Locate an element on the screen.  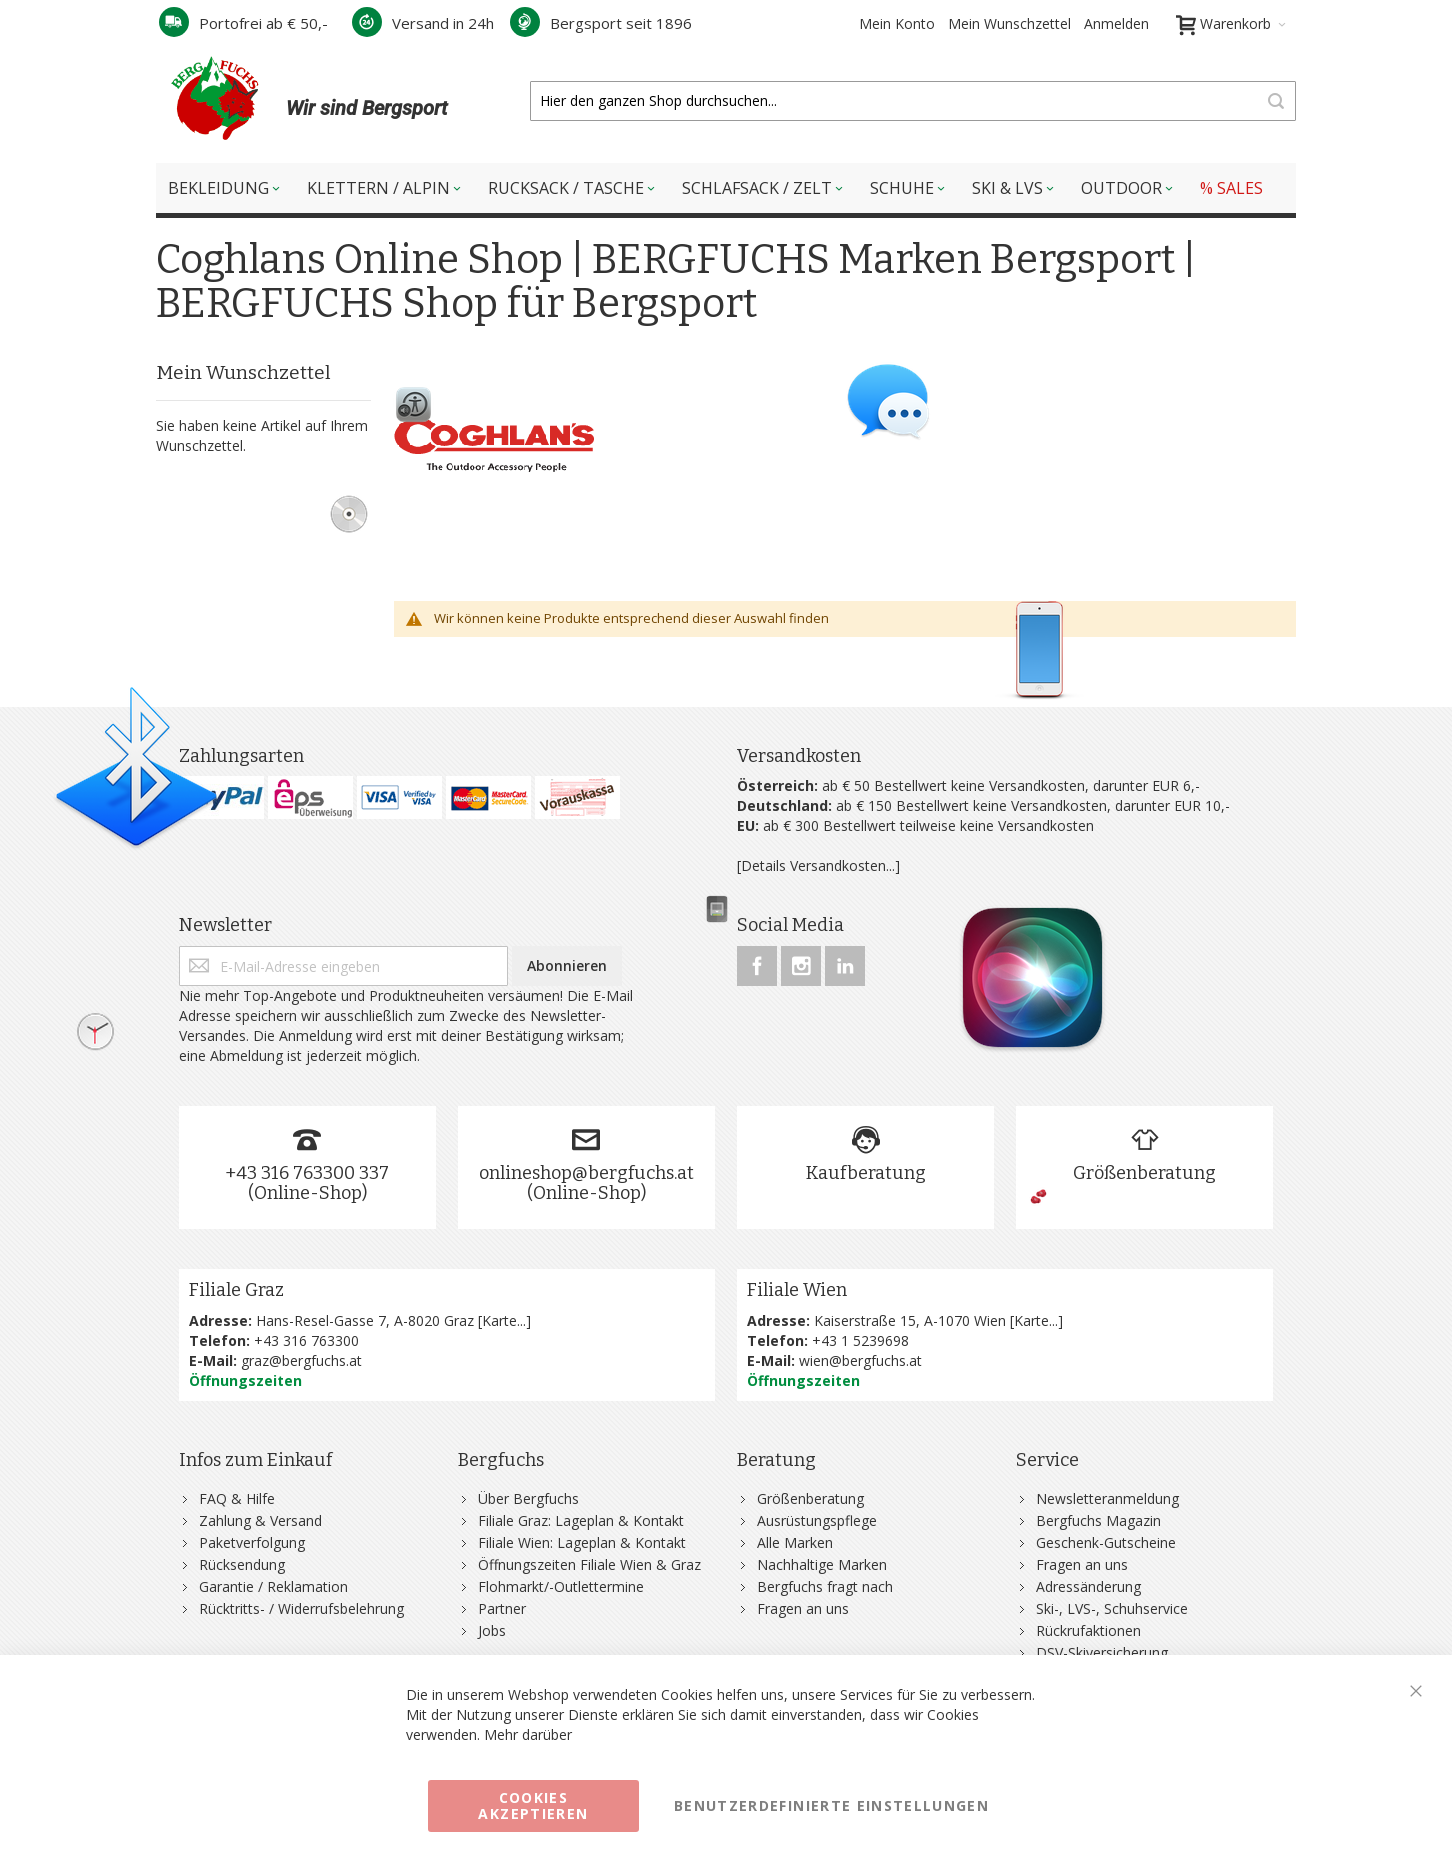
iPod Touch device connected is located at coordinates (1039, 650).